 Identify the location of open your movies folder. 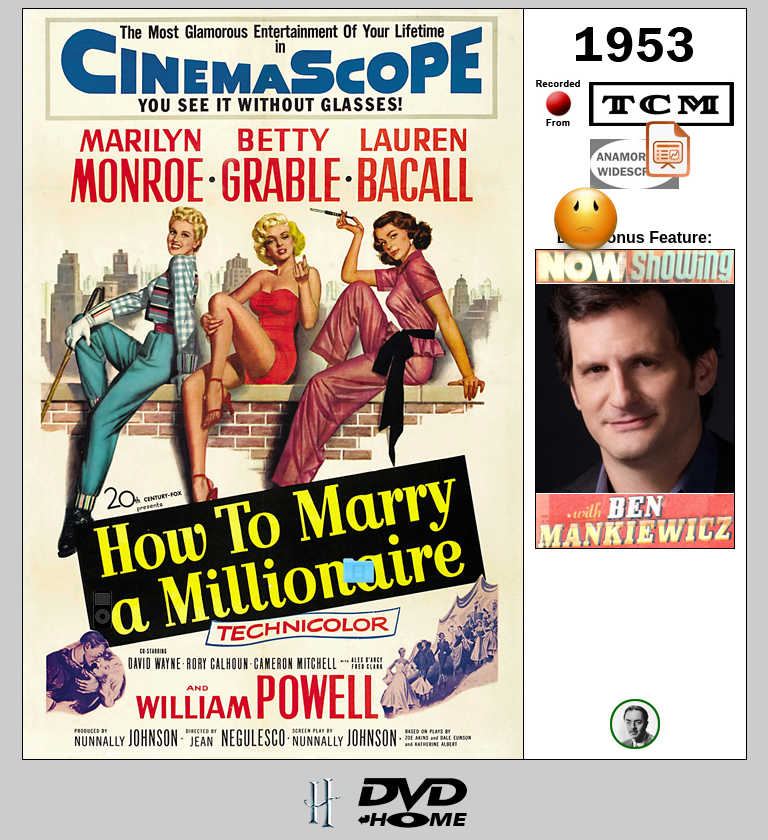
(358, 570).